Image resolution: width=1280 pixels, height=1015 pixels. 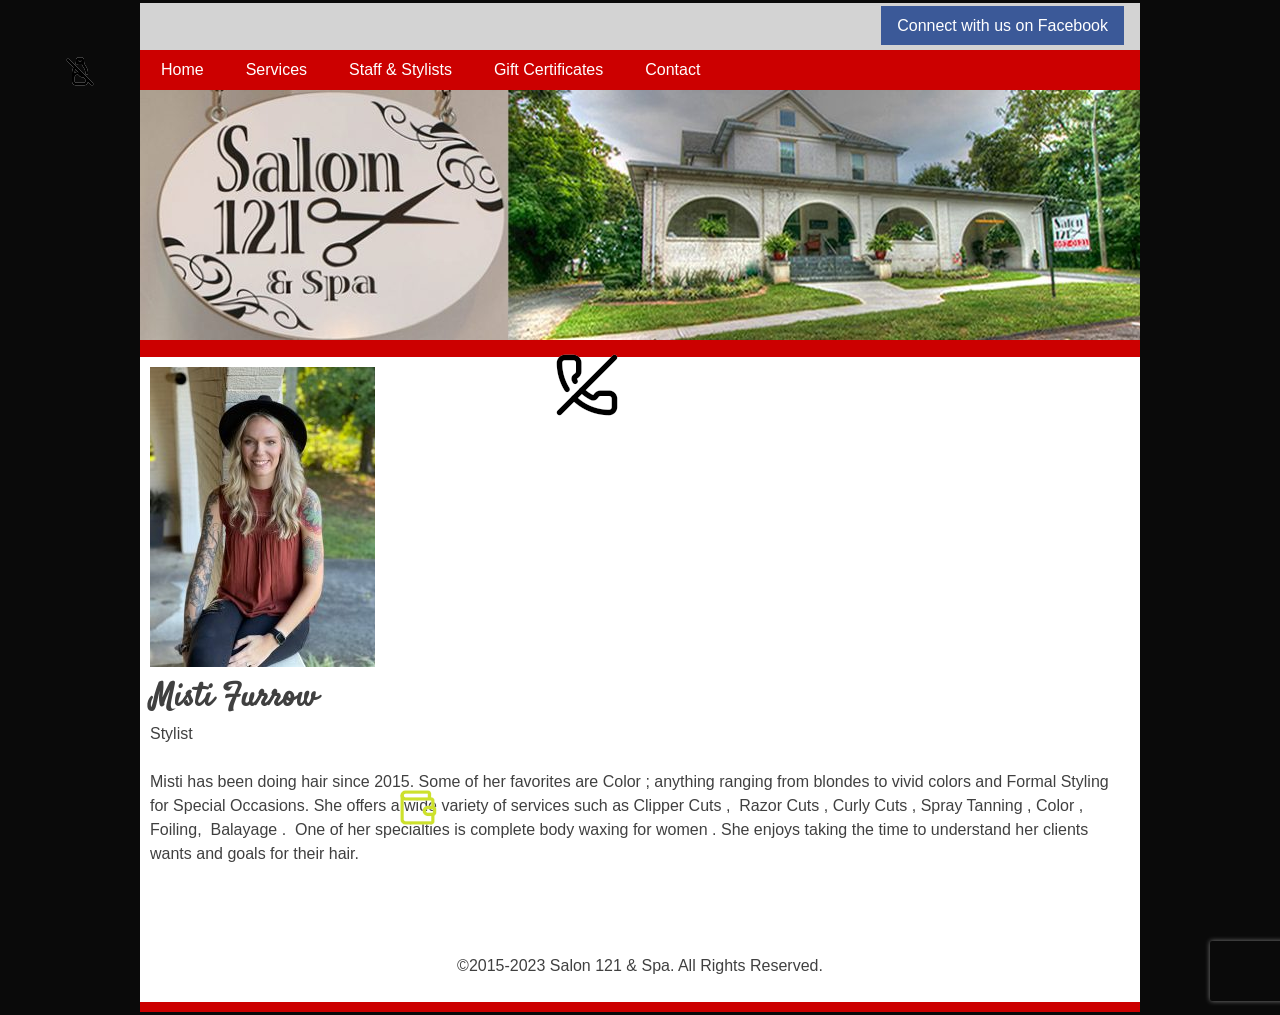 I want to click on access your digital wallet, so click(x=417, y=807).